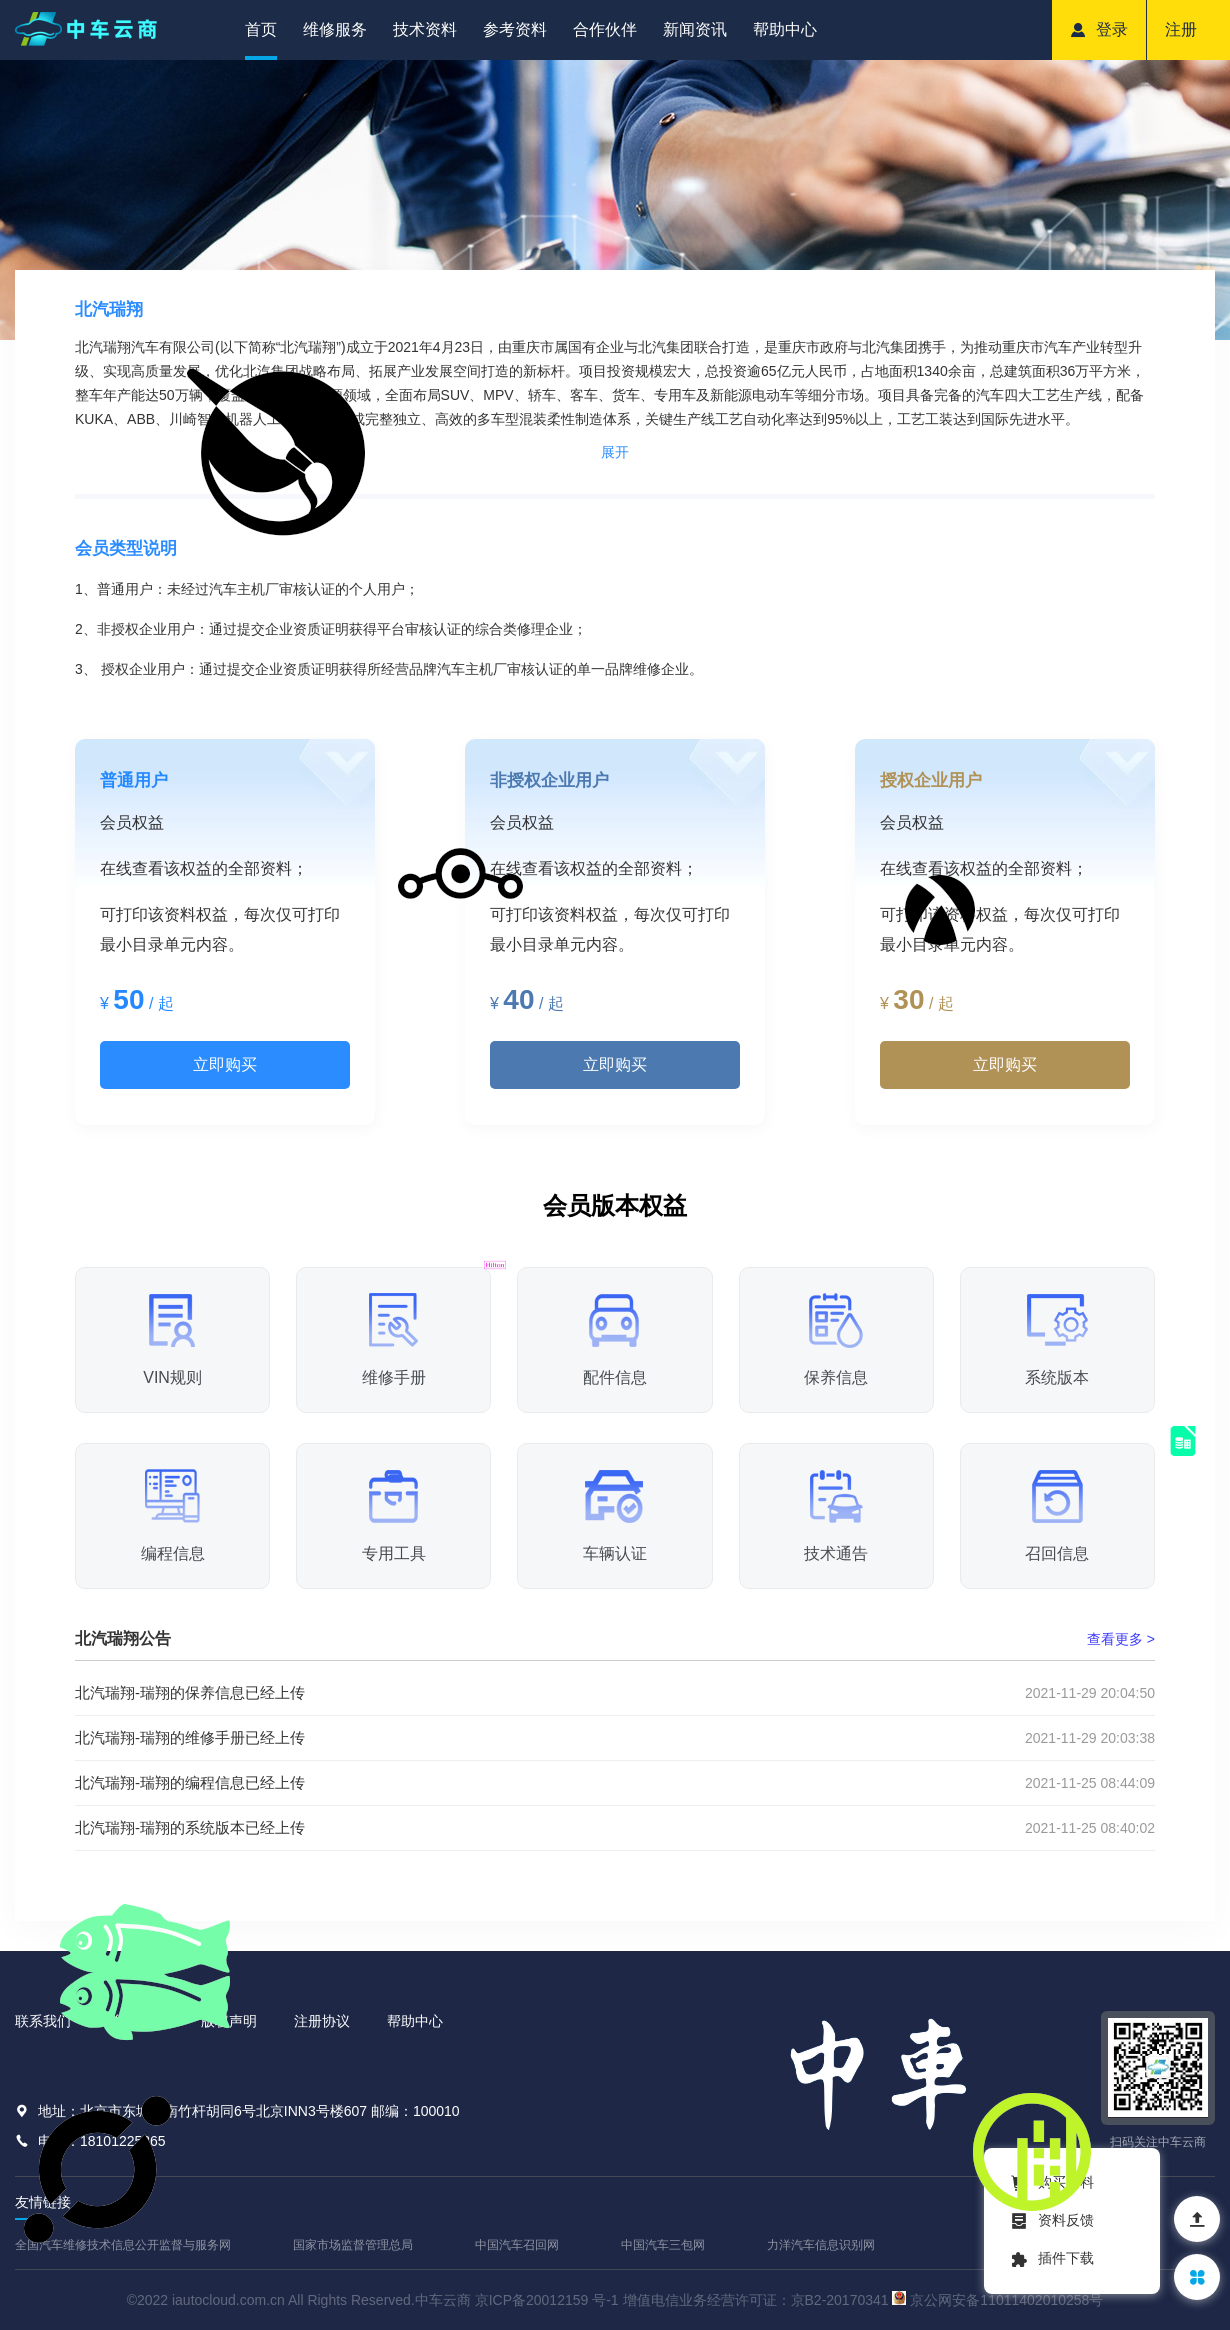  What do you see at coordinates (276, 452) in the screenshot?
I see `open krita digital painting application` at bounding box center [276, 452].